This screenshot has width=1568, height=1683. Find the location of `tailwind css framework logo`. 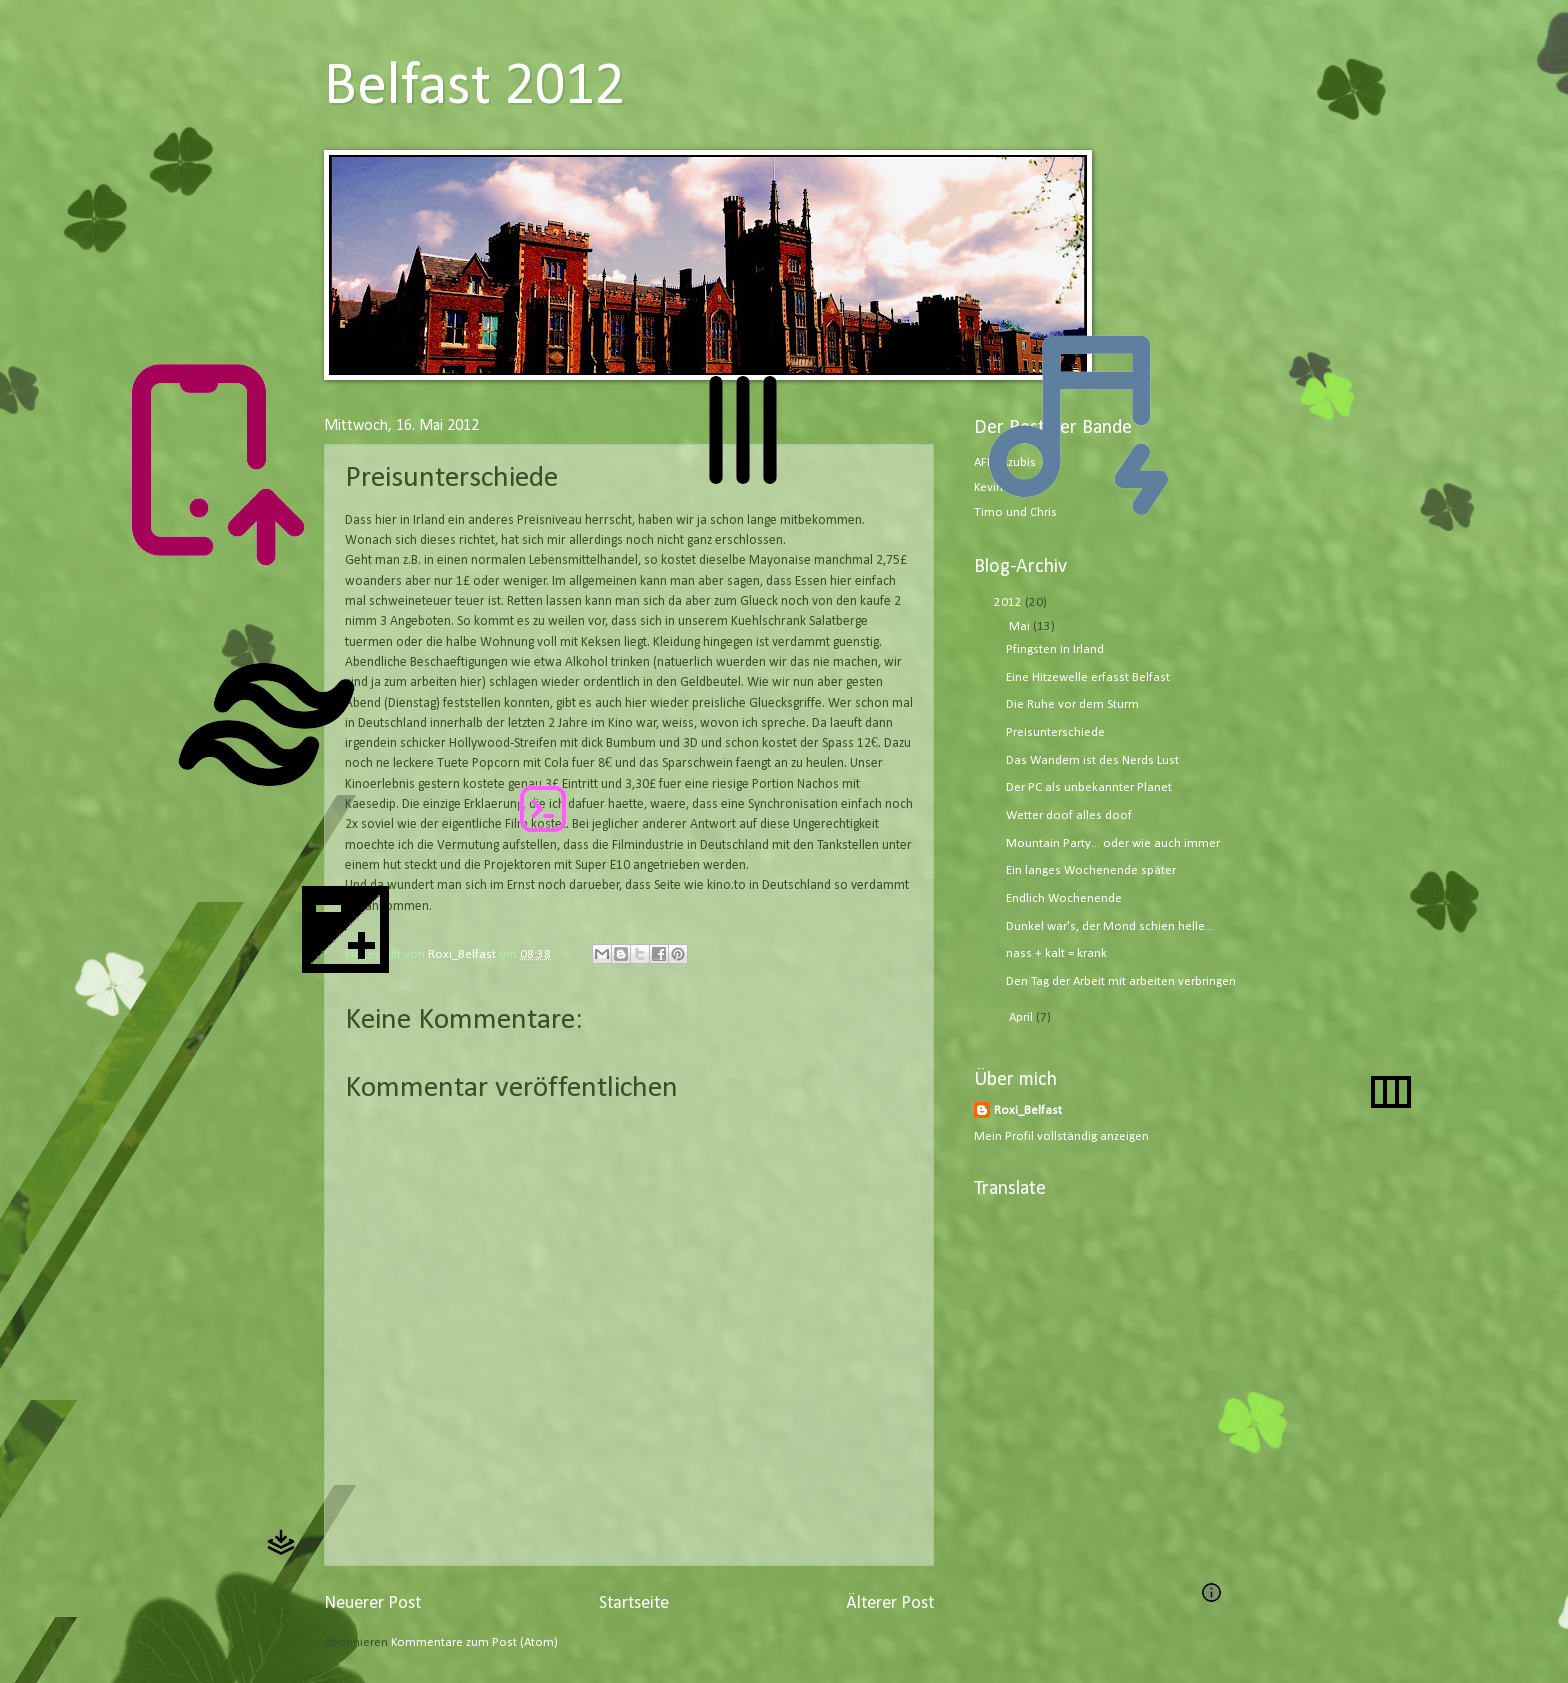

tailwind css framework logo is located at coordinates (266, 724).